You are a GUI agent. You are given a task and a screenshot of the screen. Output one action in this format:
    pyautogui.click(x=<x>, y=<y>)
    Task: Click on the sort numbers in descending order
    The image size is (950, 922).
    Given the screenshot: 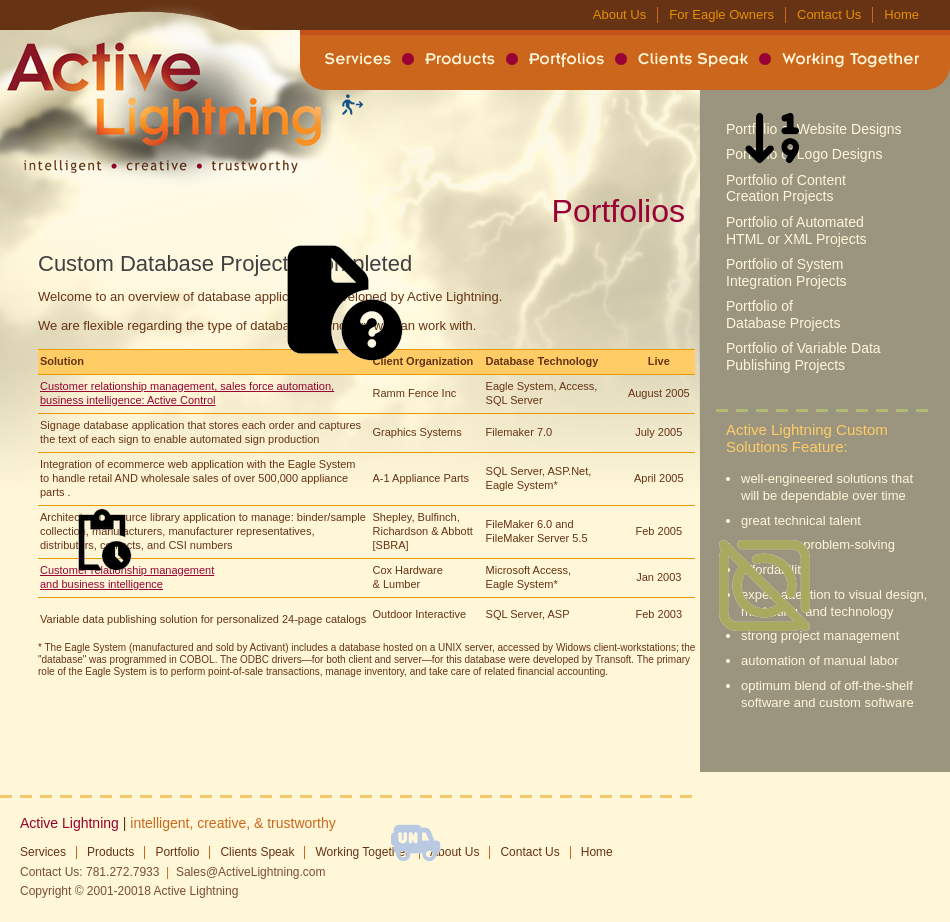 What is the action you would take?
    pyautogui.click(x=774, y=138)
    